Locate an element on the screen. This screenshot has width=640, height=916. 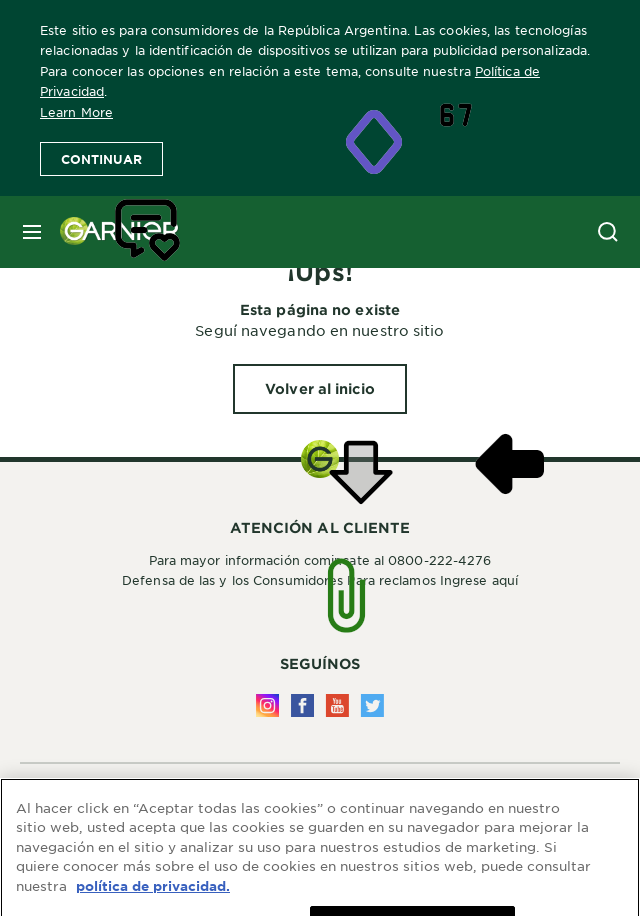
view liked or favorited messages is located at coordinates (146, 227).